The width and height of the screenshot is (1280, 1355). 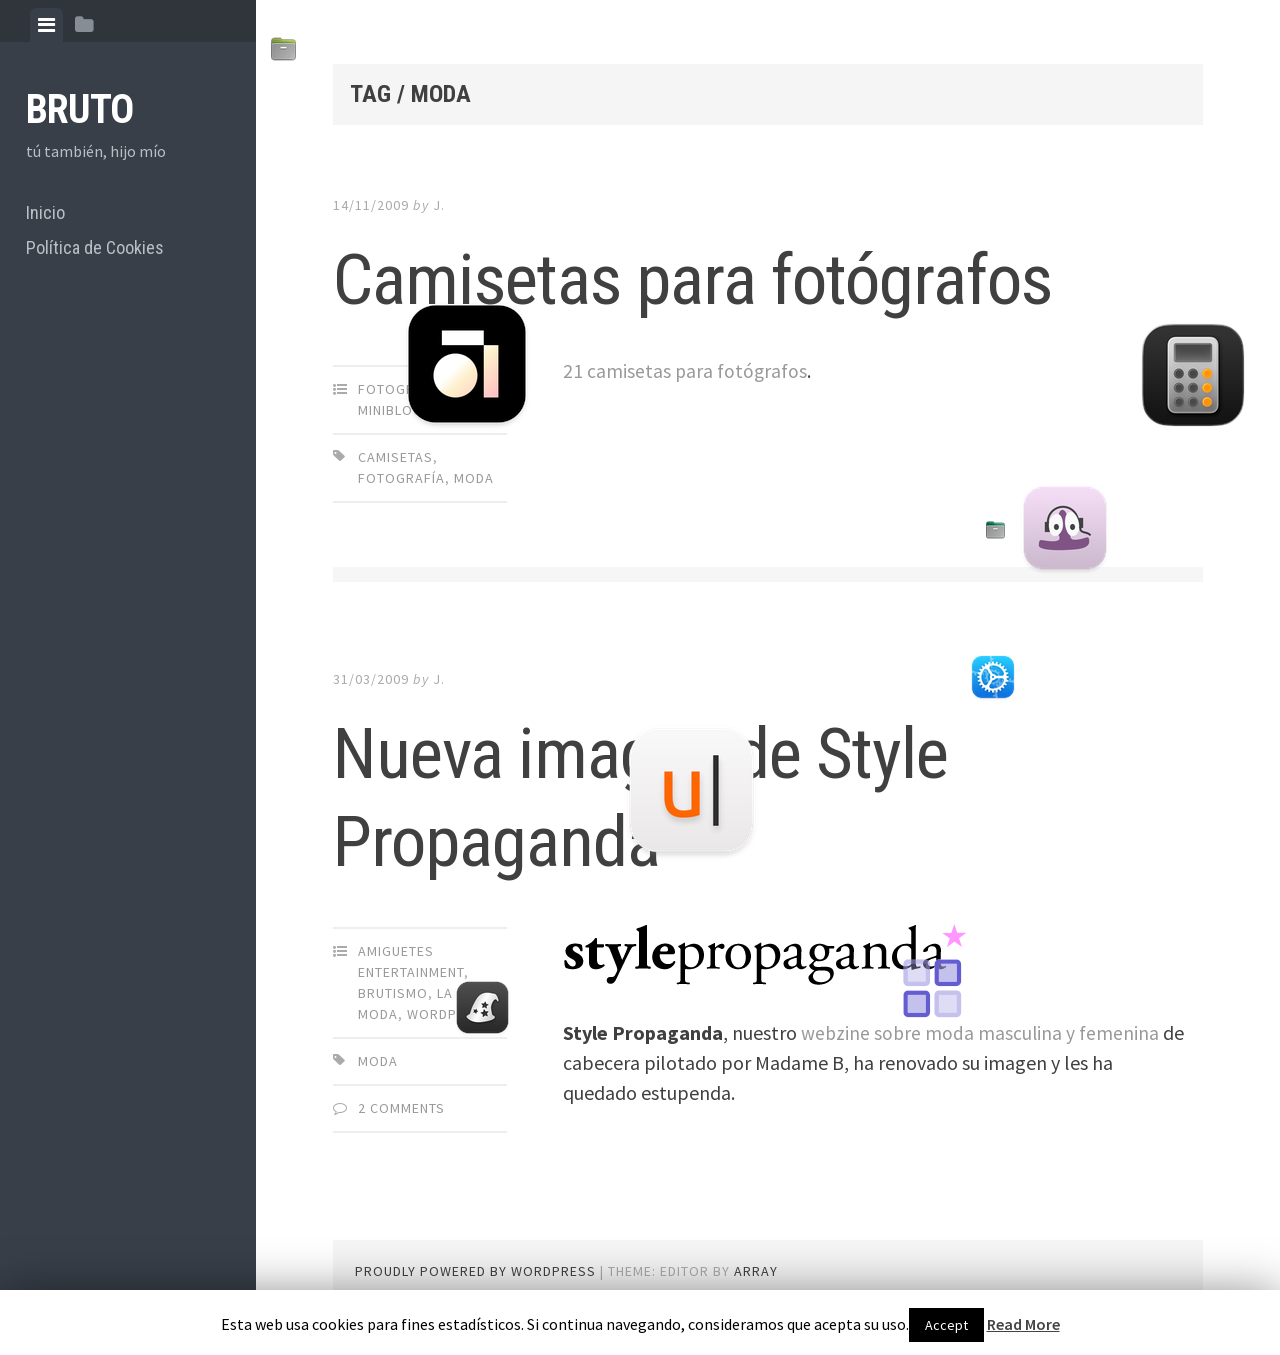 What do you see at coordinates (1065, 528) in the screenshot?
I see `open gpodder podcast manager` at bounding box center [1065, 528].